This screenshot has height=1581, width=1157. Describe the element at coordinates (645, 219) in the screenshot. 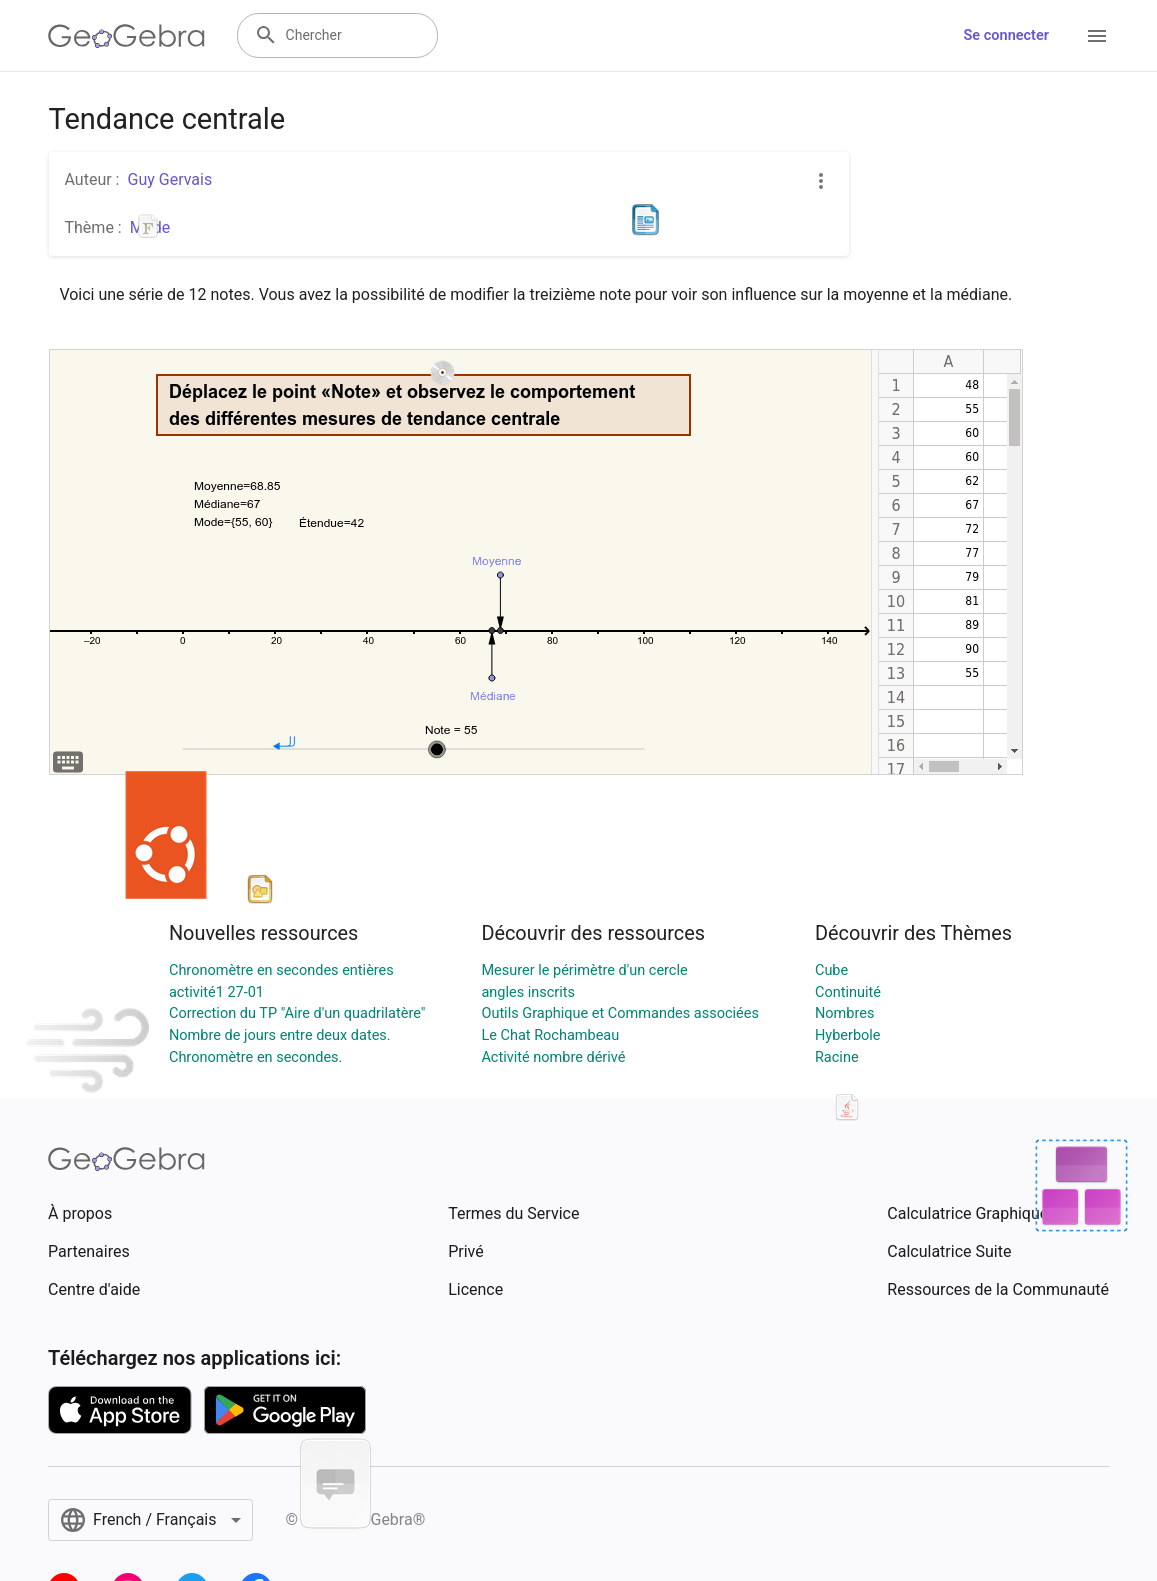

I see `open a libreoffice writer document` at that location.